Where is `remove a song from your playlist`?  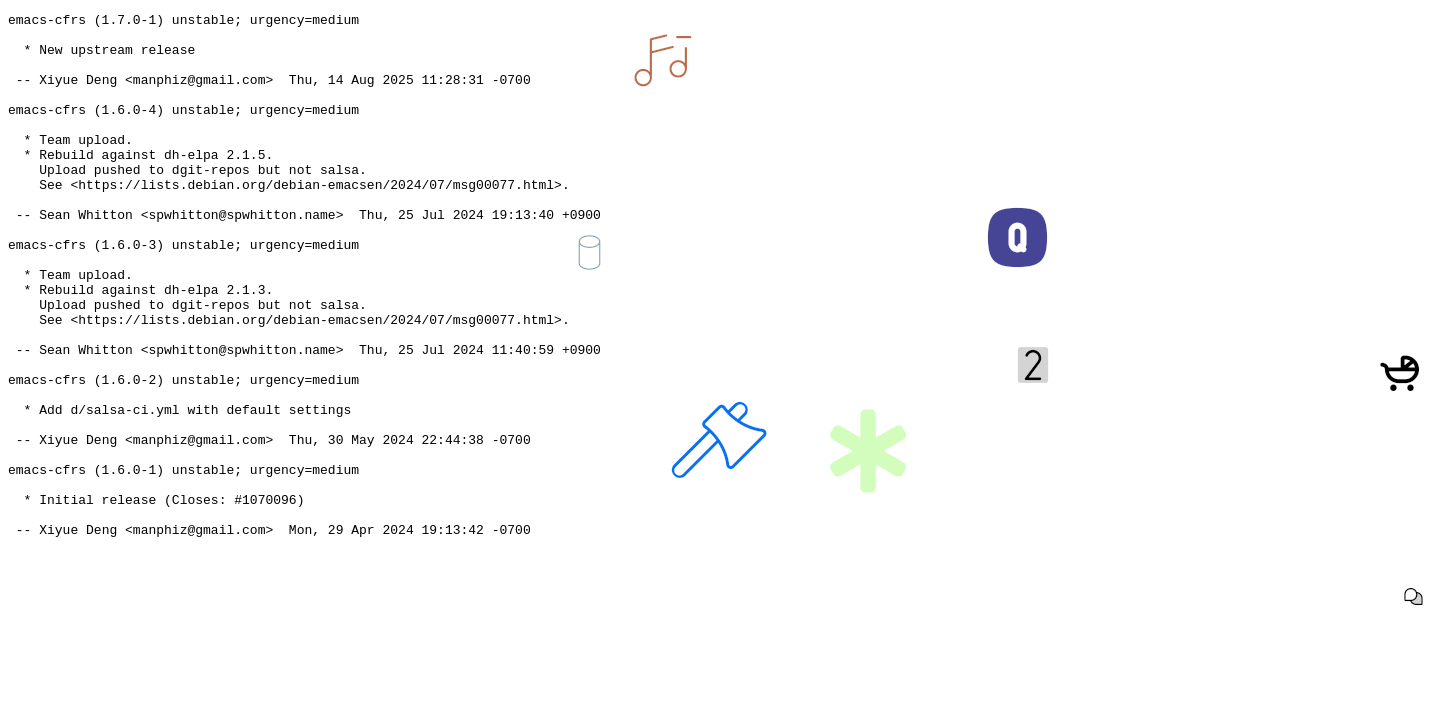
remove a song from your playlist is located at coordinates (664, 59).